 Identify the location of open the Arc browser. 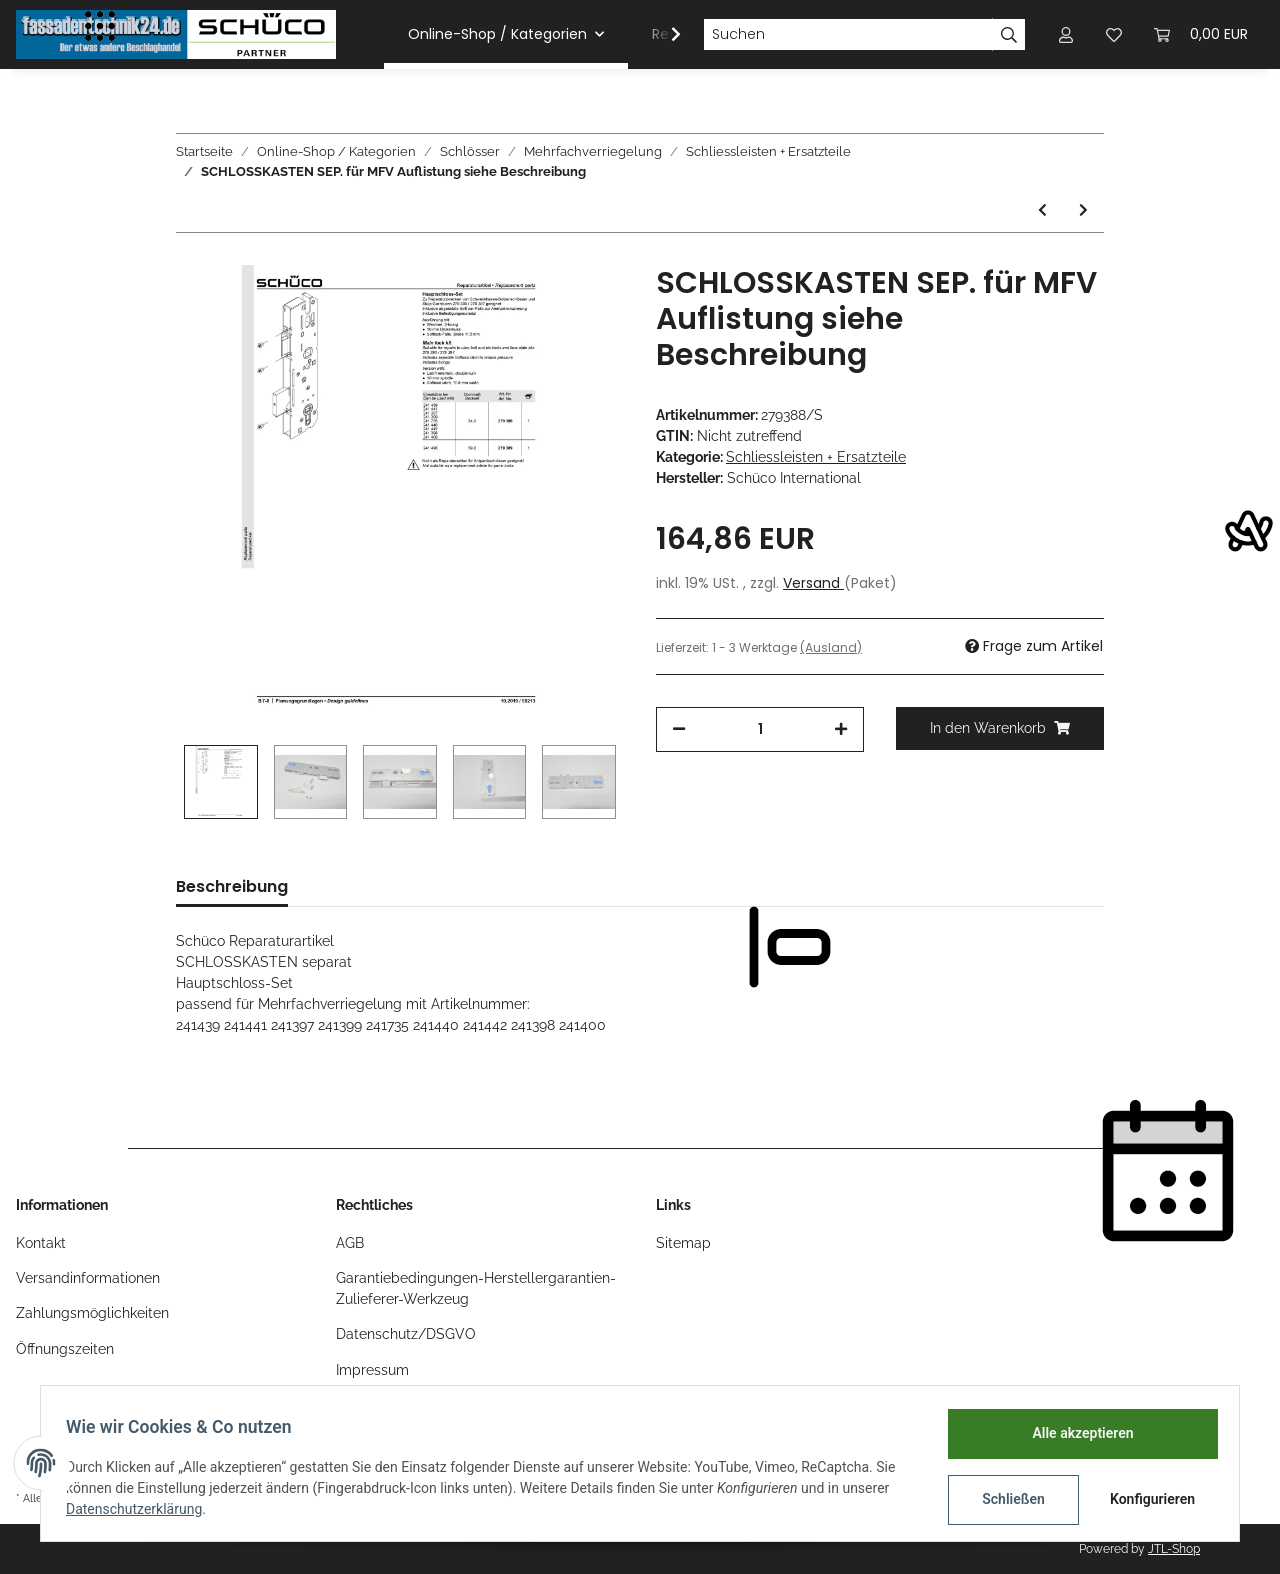
(1249, 532).